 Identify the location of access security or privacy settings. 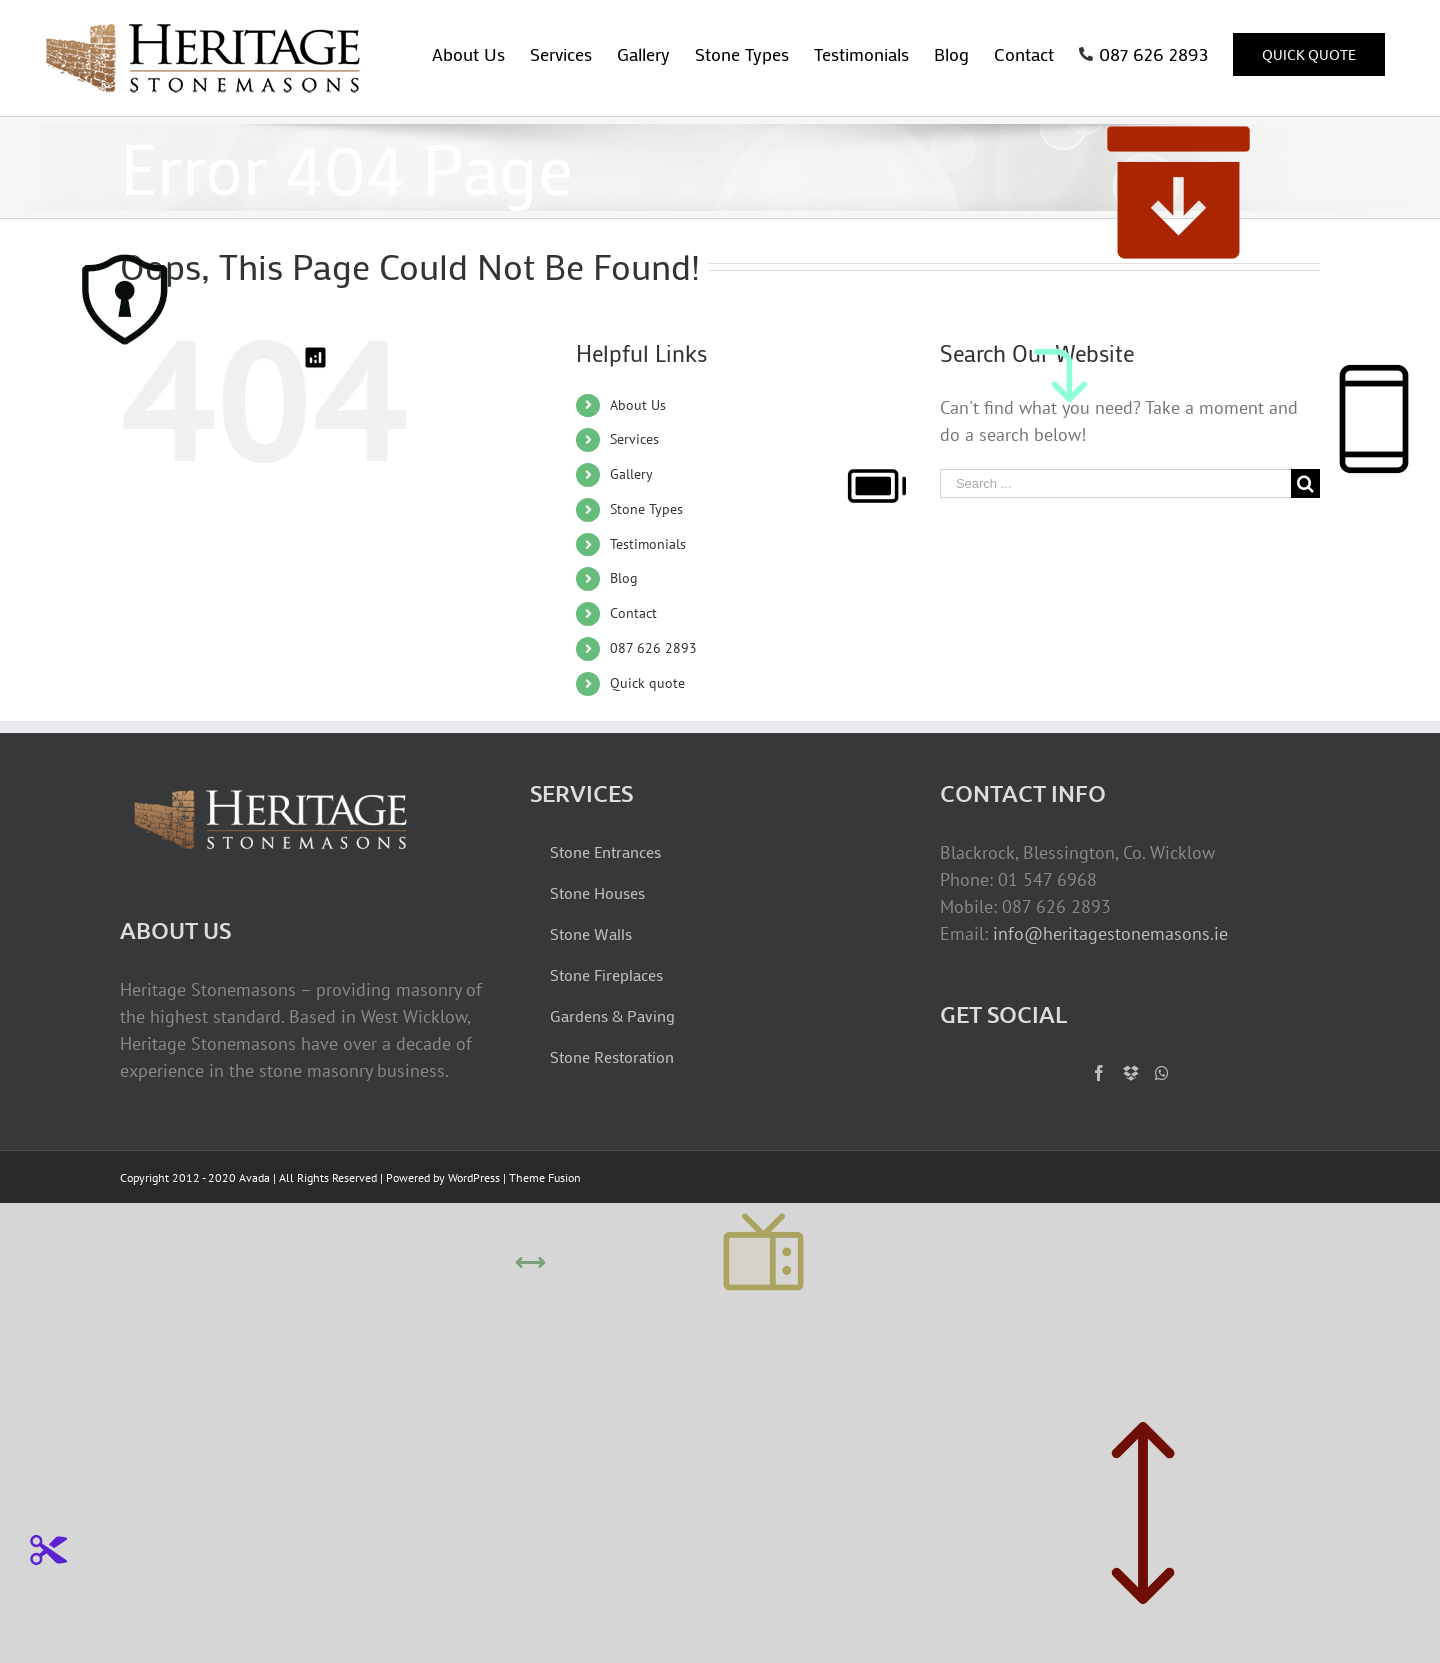
(121, 300).